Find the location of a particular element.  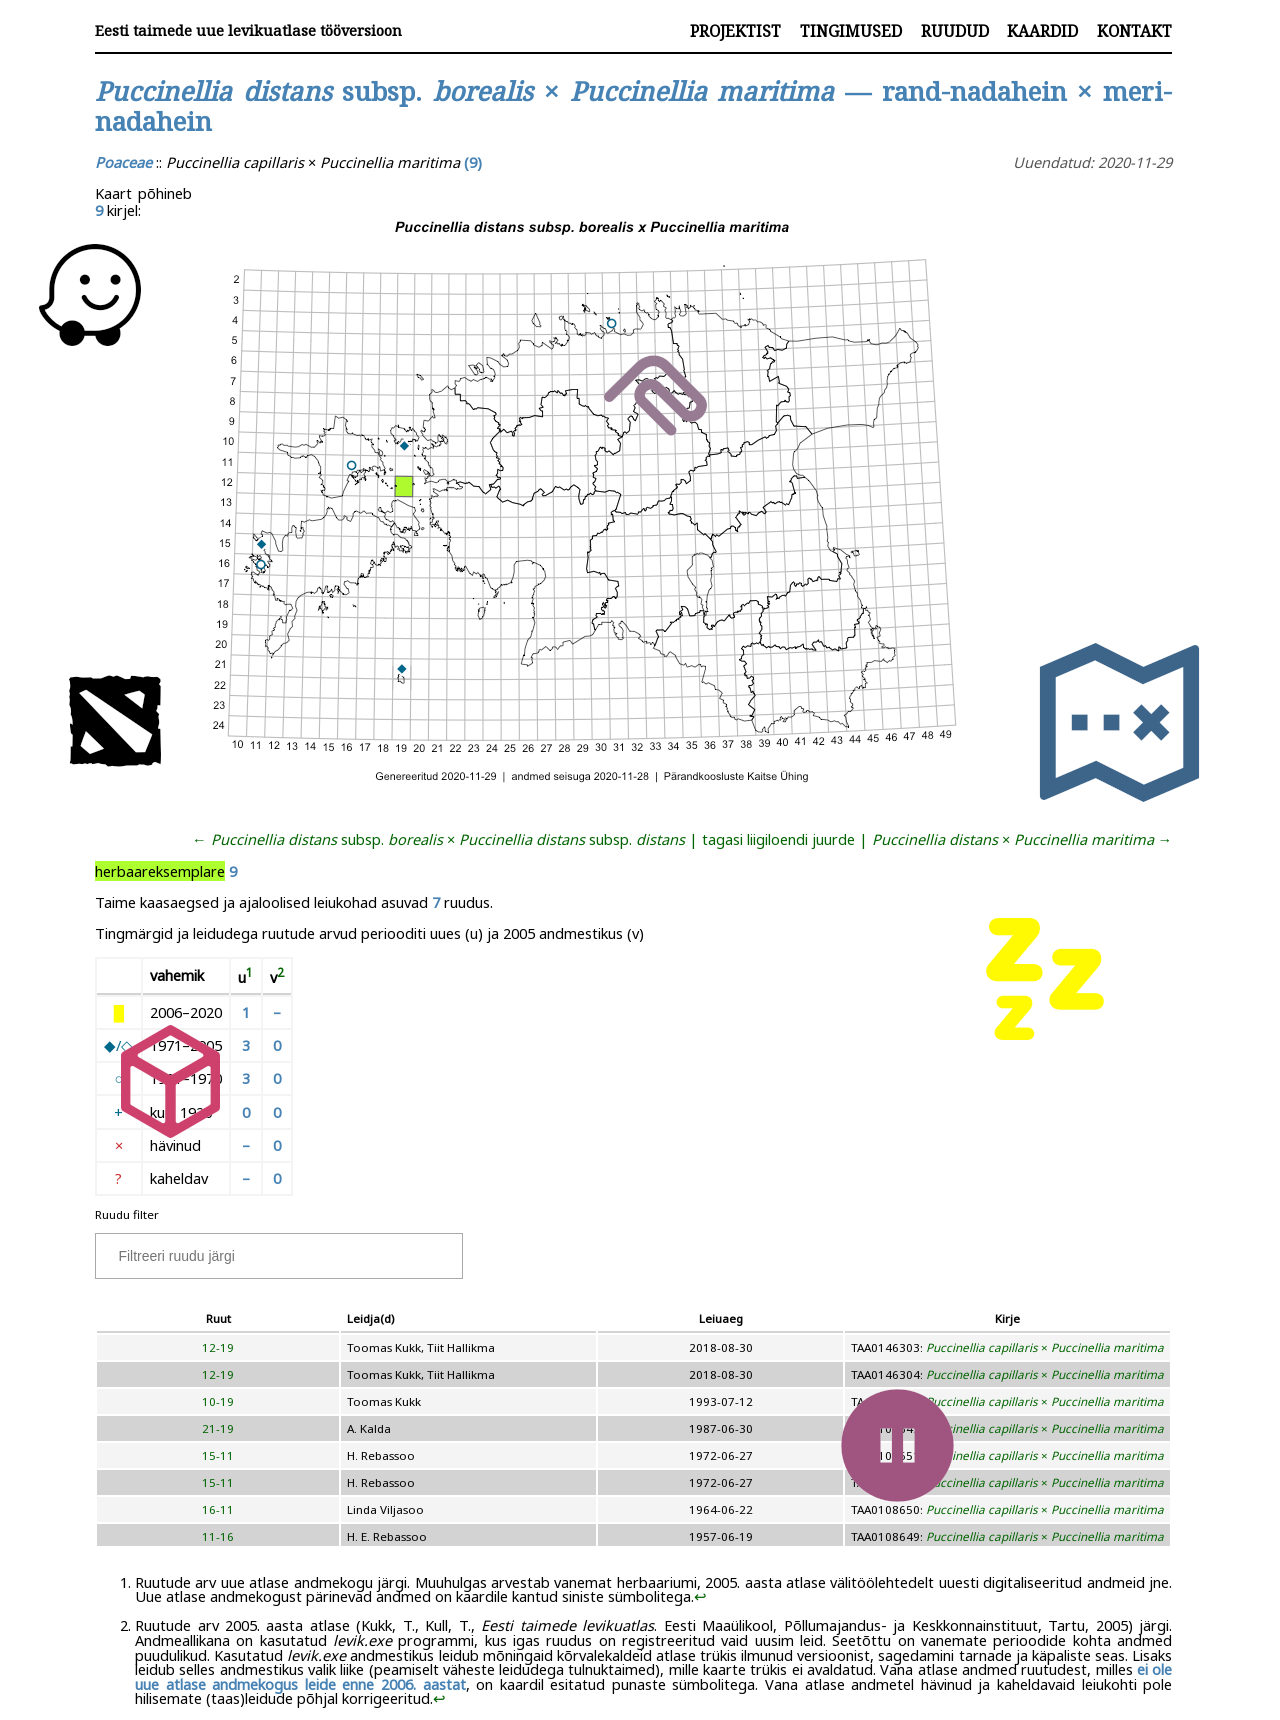

rumahweb company logo is located at coordinates (655, 395).